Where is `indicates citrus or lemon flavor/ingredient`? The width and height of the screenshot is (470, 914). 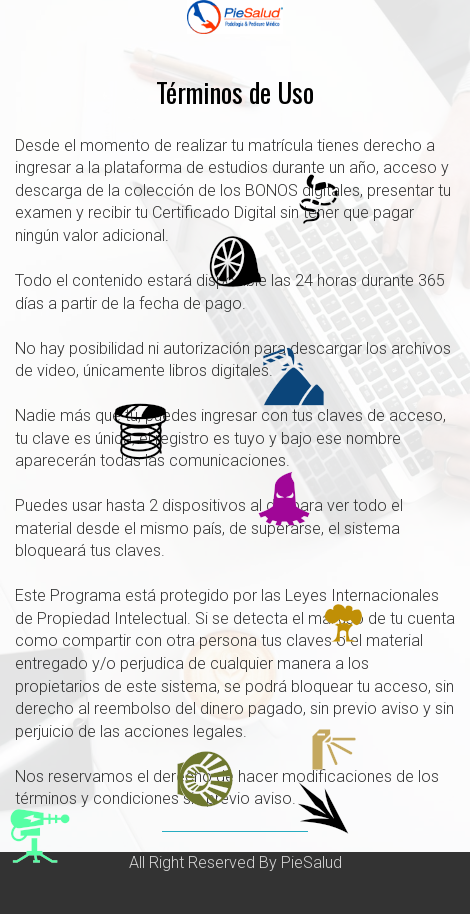 indicates citrus or lemon flavor/ingredient is located at coordinates (235, 261).